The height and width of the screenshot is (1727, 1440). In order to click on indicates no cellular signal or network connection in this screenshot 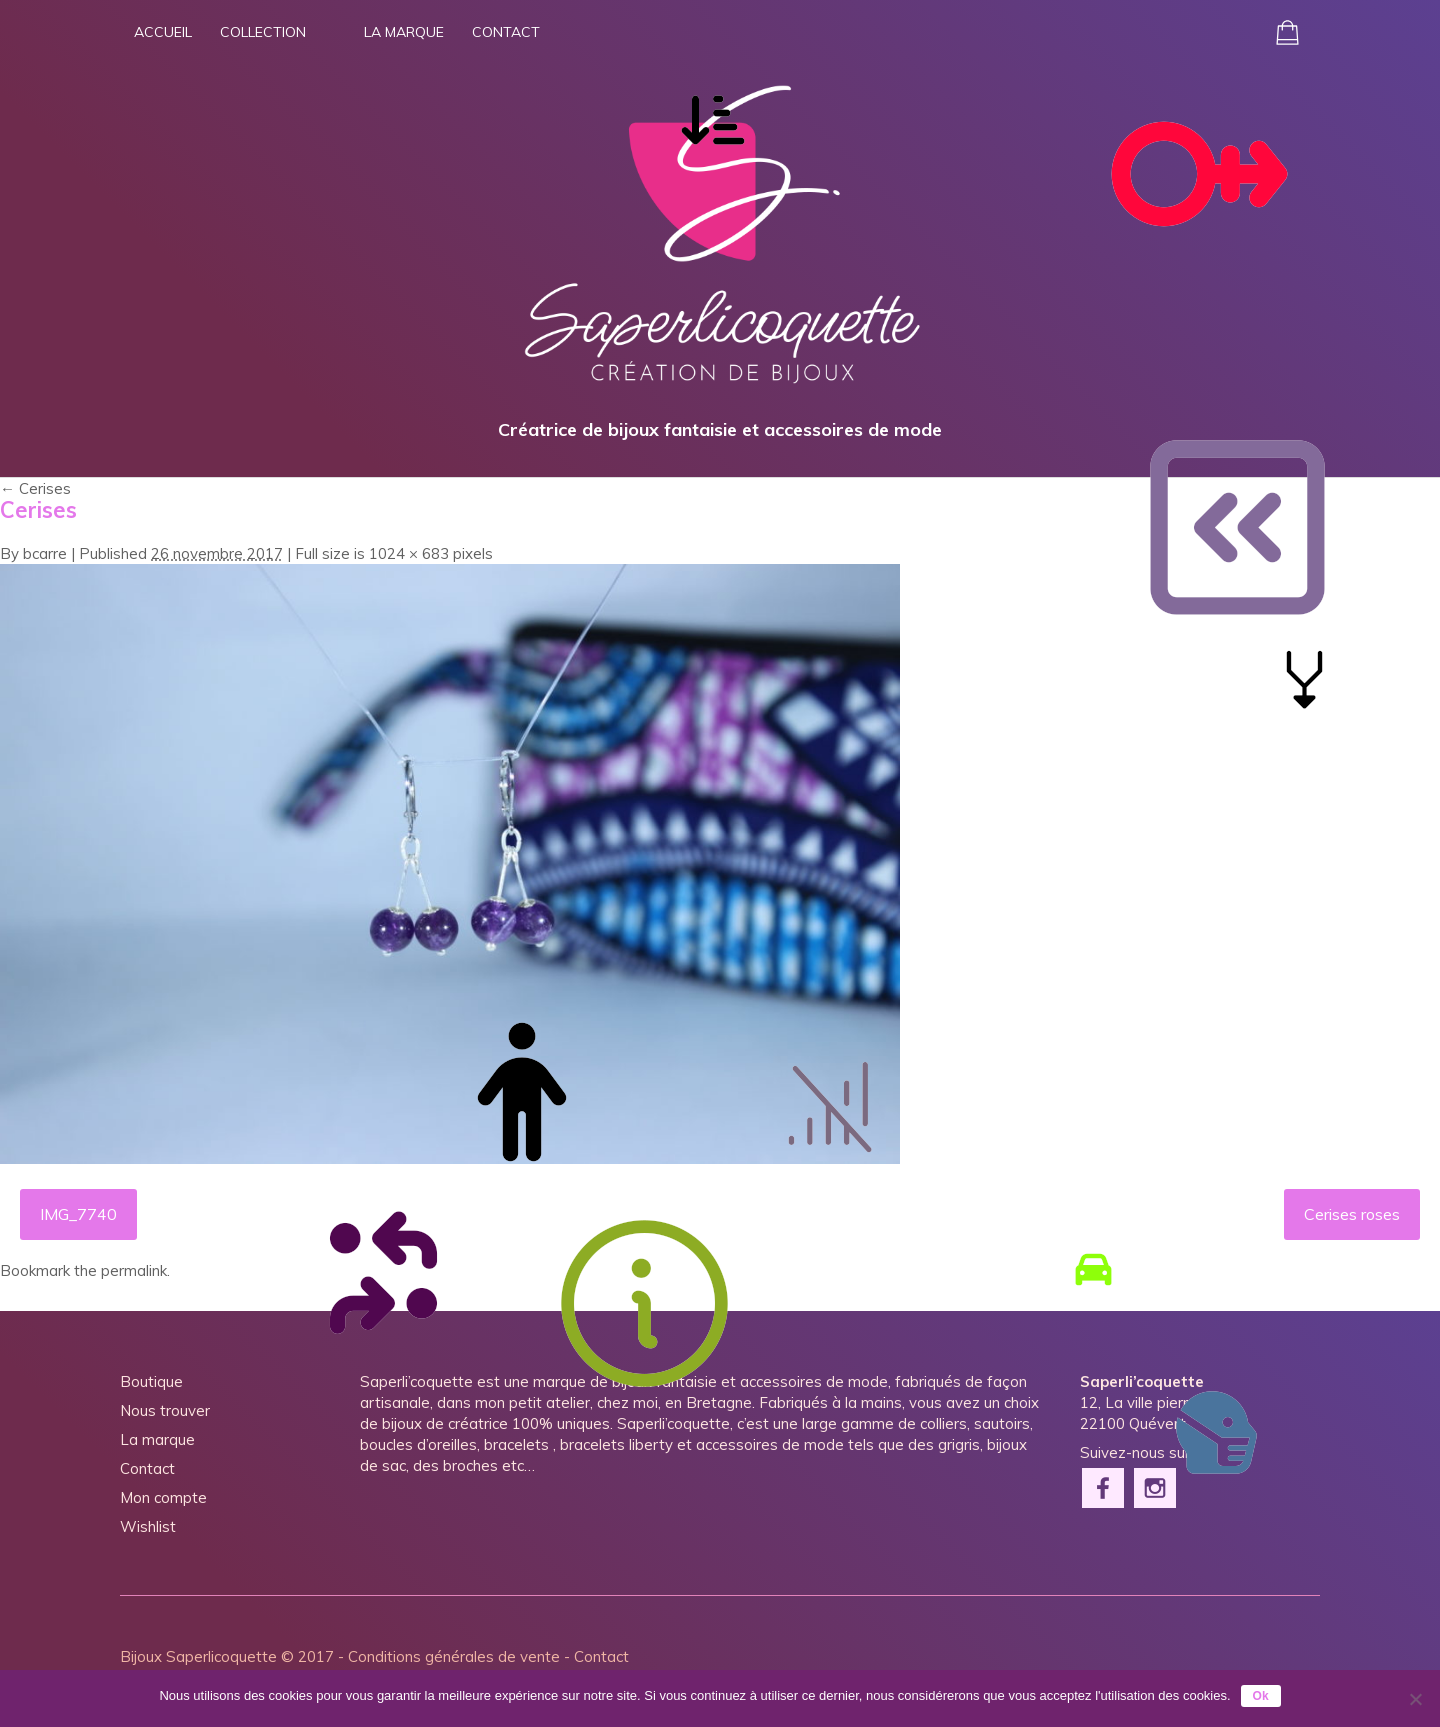, I will do `click(832, 1109)`.